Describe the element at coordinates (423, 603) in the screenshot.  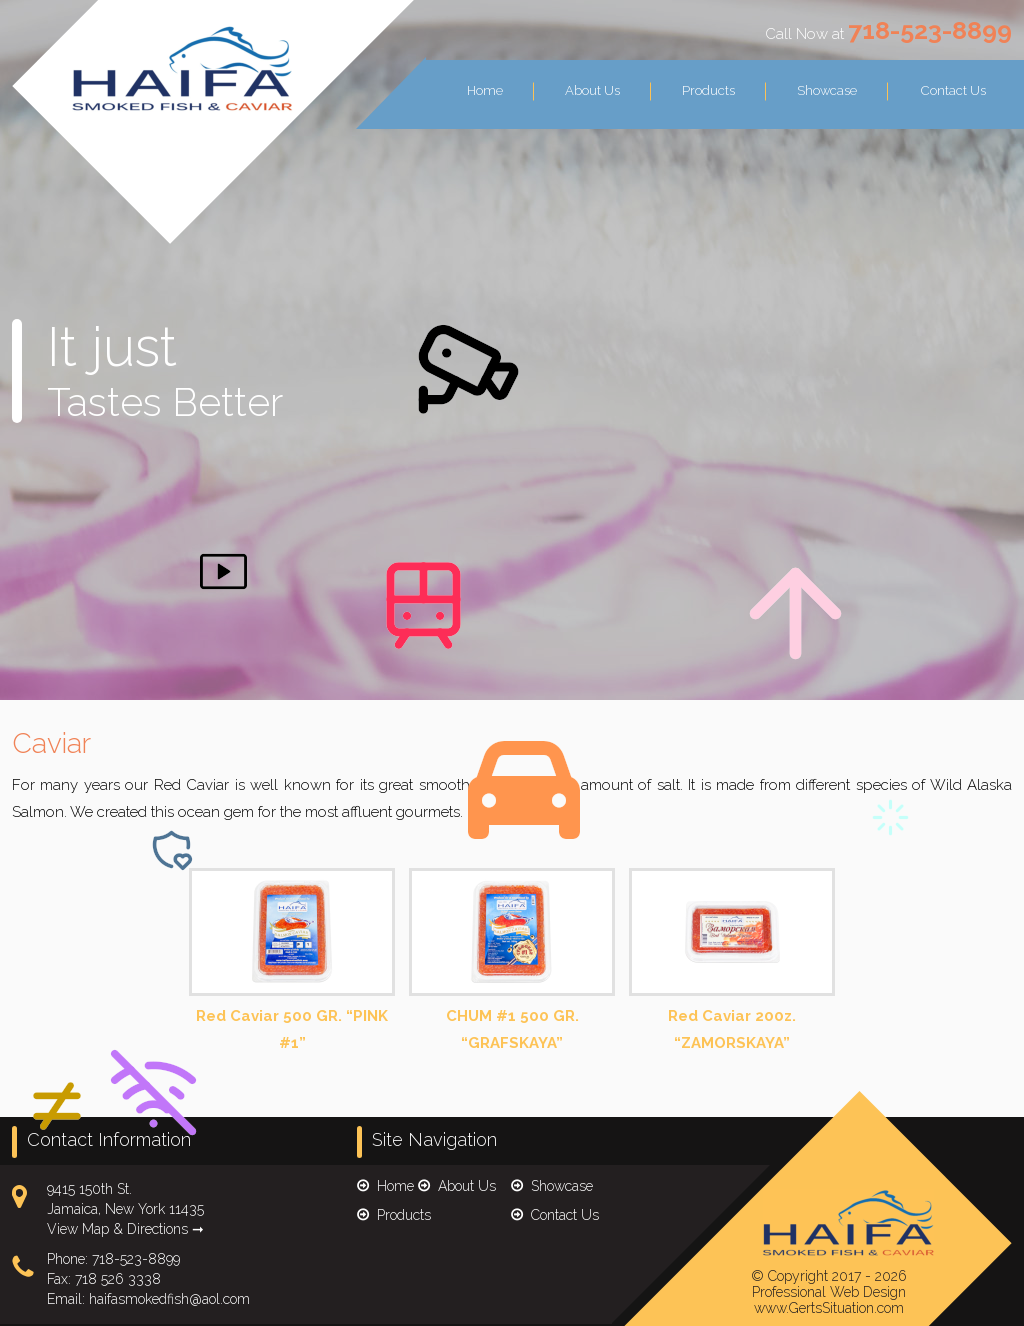
I see `view tram or light rail transit options` at that location.